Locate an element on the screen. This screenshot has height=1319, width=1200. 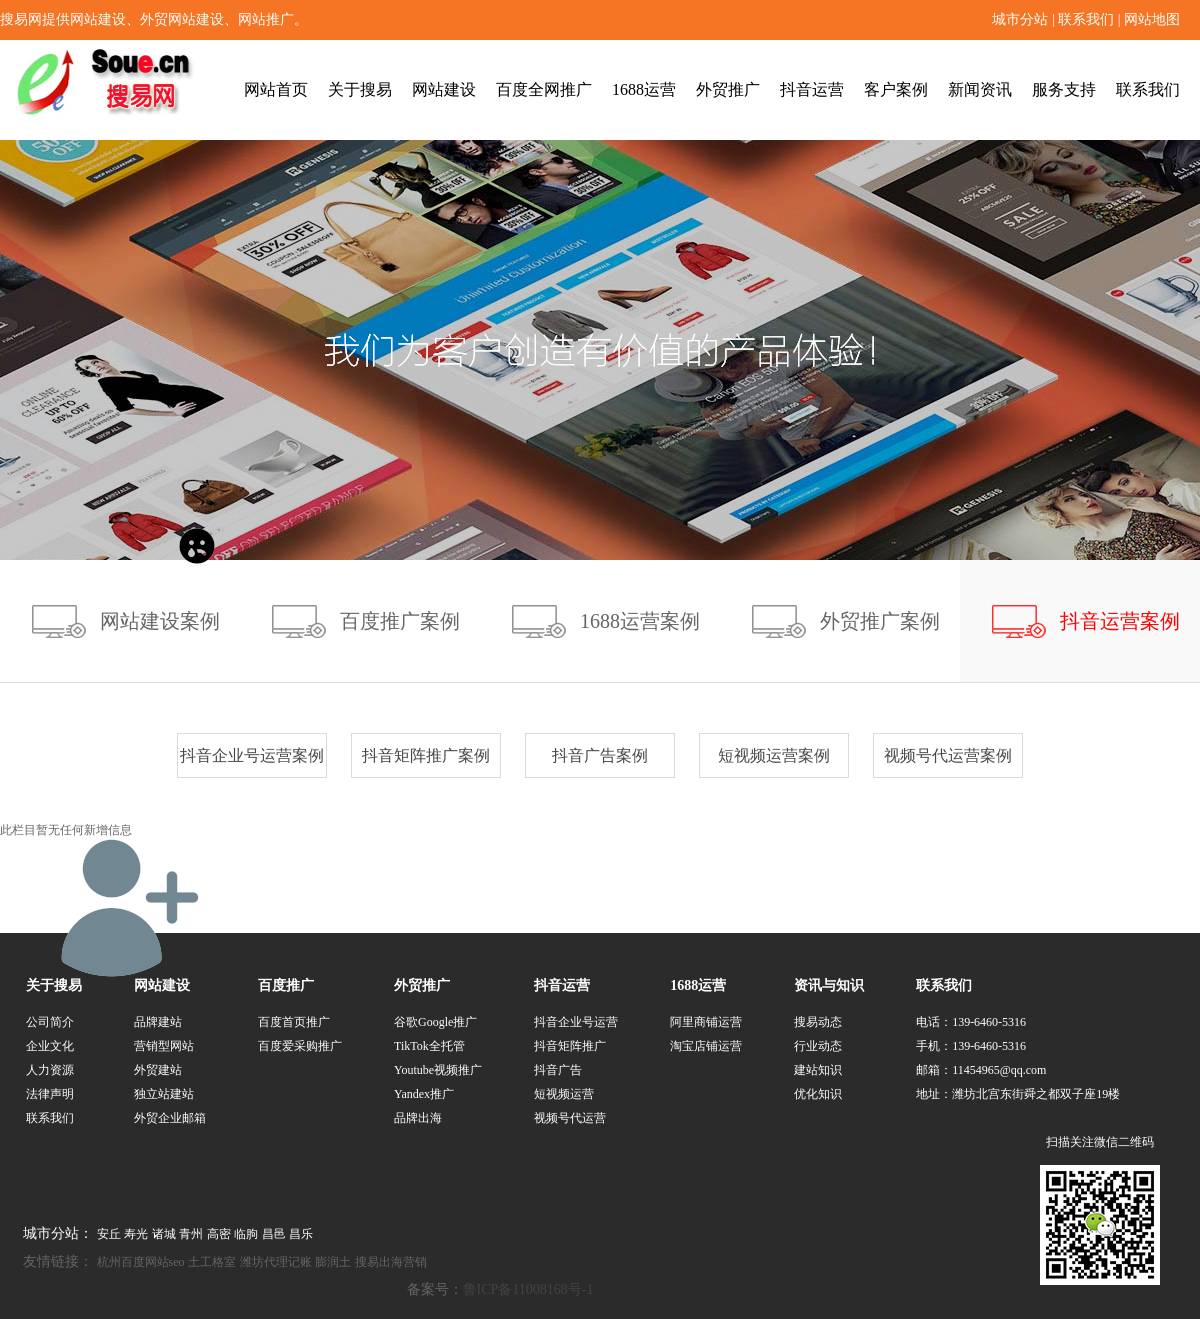
indicates an error or something went wrong is located at coordinates (197, 546).